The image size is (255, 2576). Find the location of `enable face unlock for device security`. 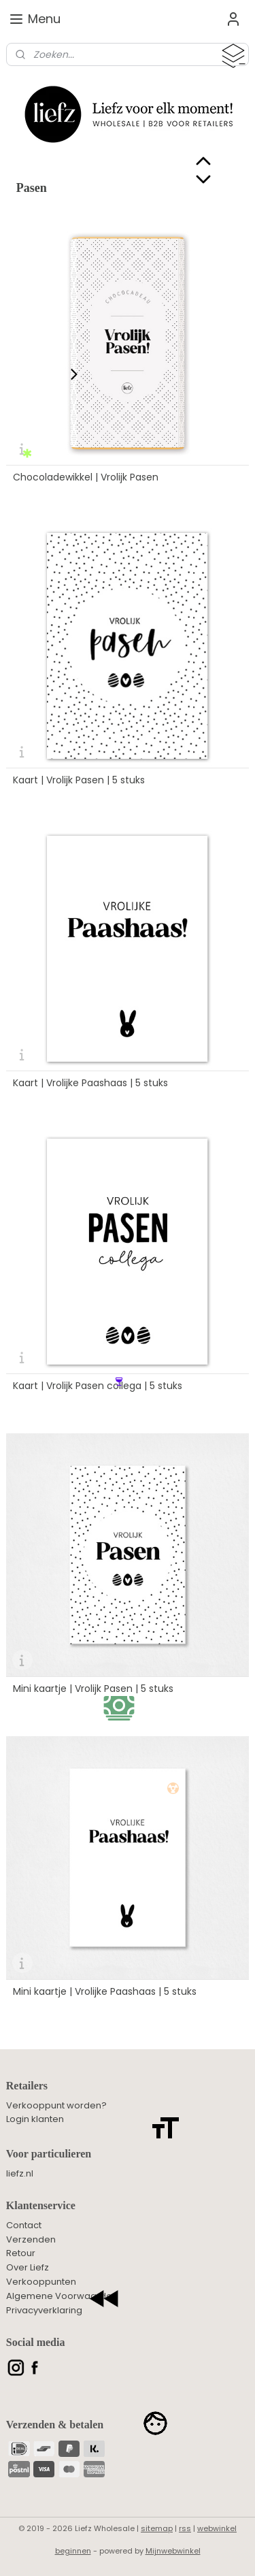

enable face unlock for device security is located at coordinates (155, 2423).